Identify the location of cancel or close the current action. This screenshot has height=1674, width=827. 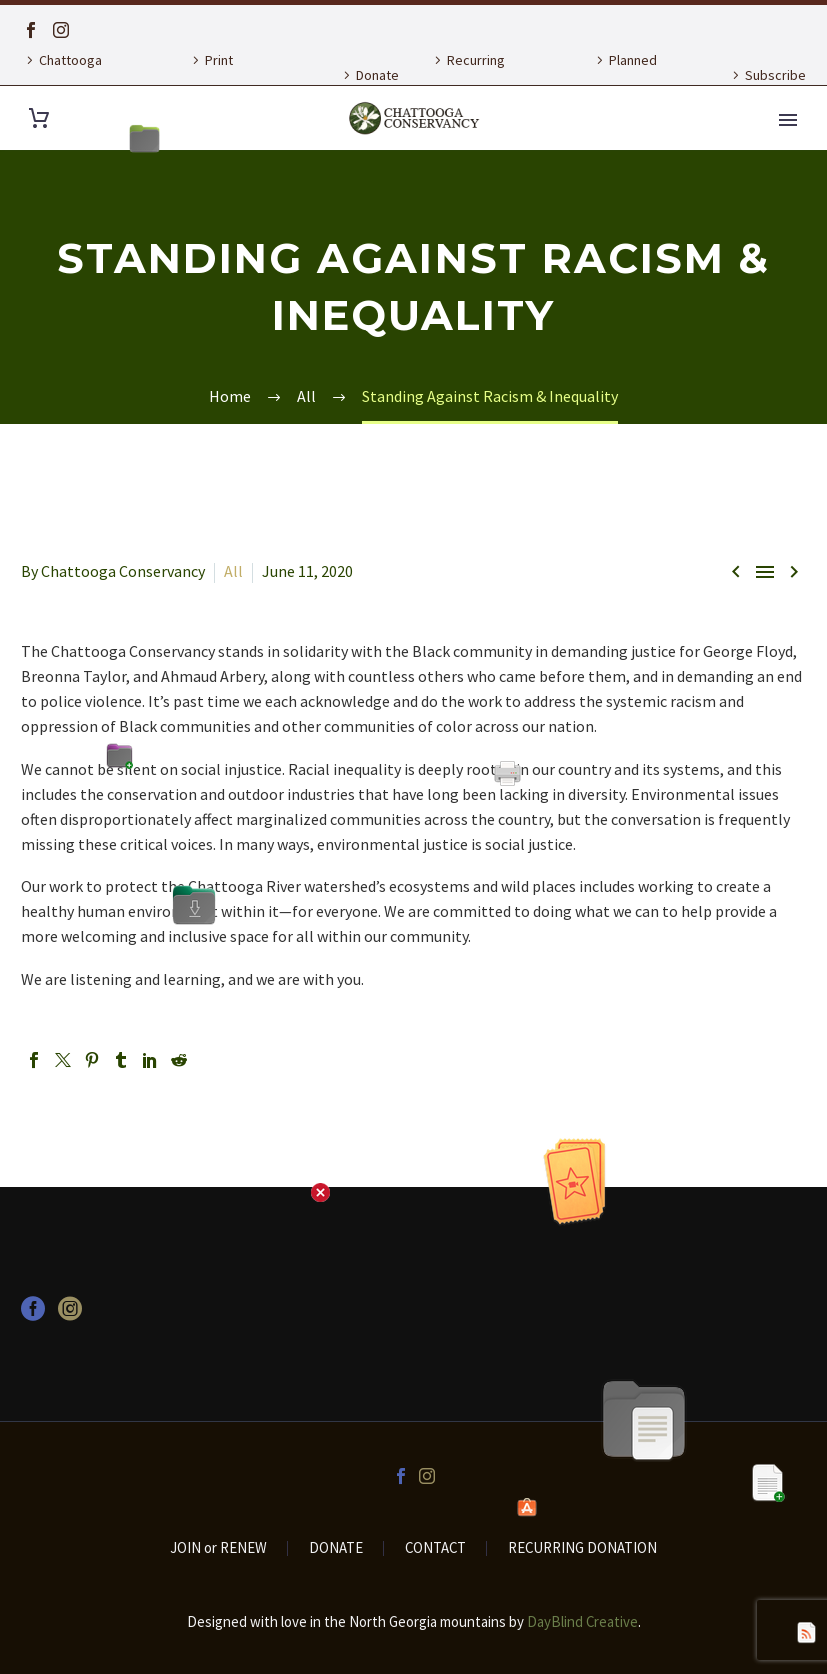
(320, 1192).